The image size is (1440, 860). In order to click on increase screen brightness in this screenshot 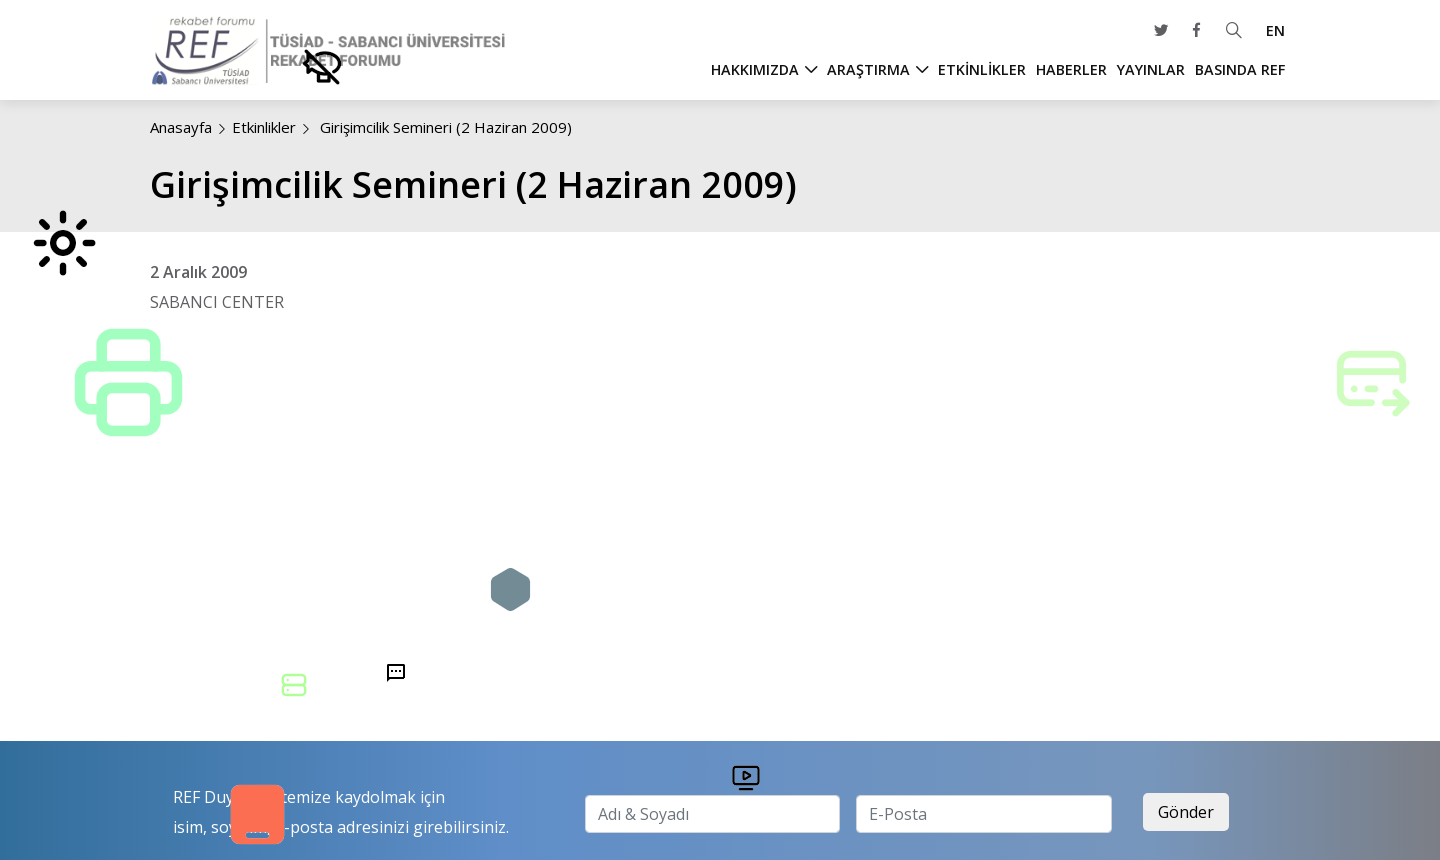, I will do `click(63, 243)`.